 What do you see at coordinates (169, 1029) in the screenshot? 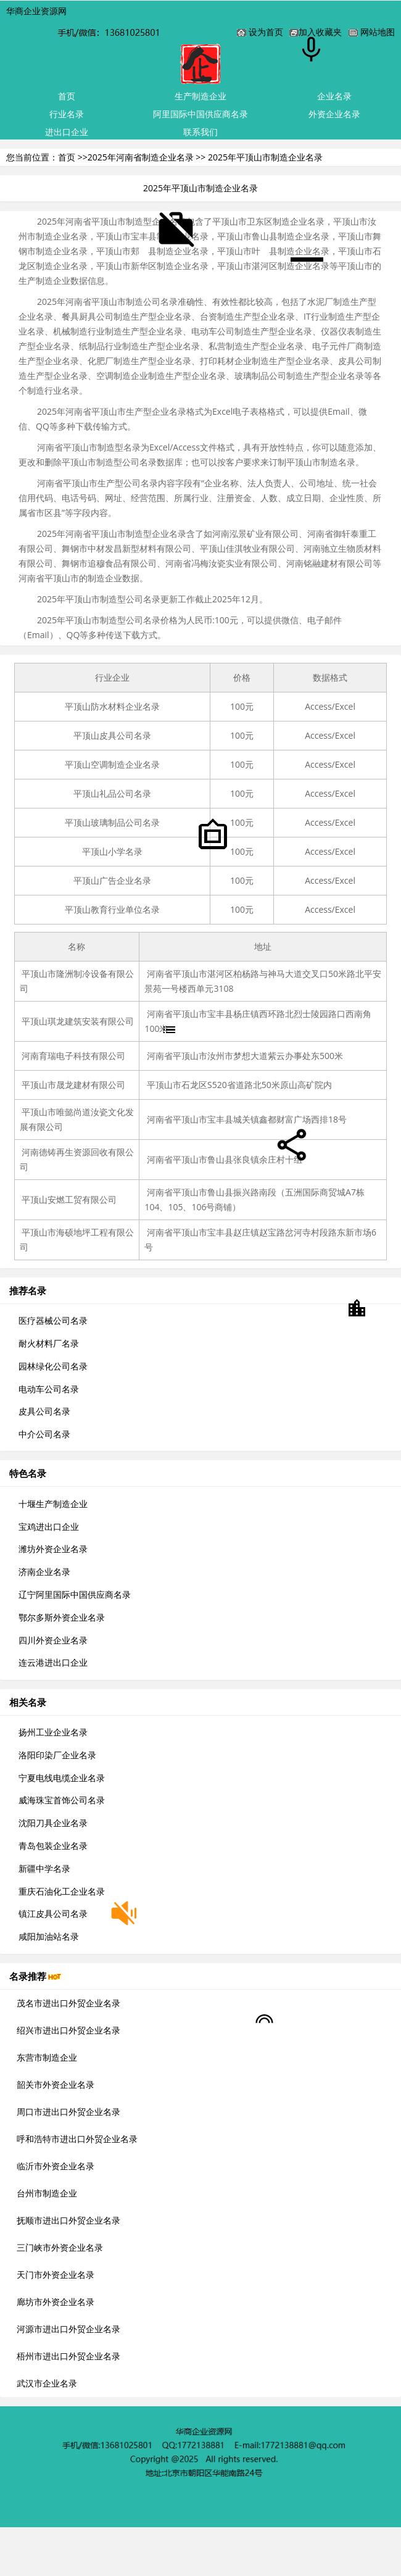
I see `view items in list format` at bounding box center [169, 1029].